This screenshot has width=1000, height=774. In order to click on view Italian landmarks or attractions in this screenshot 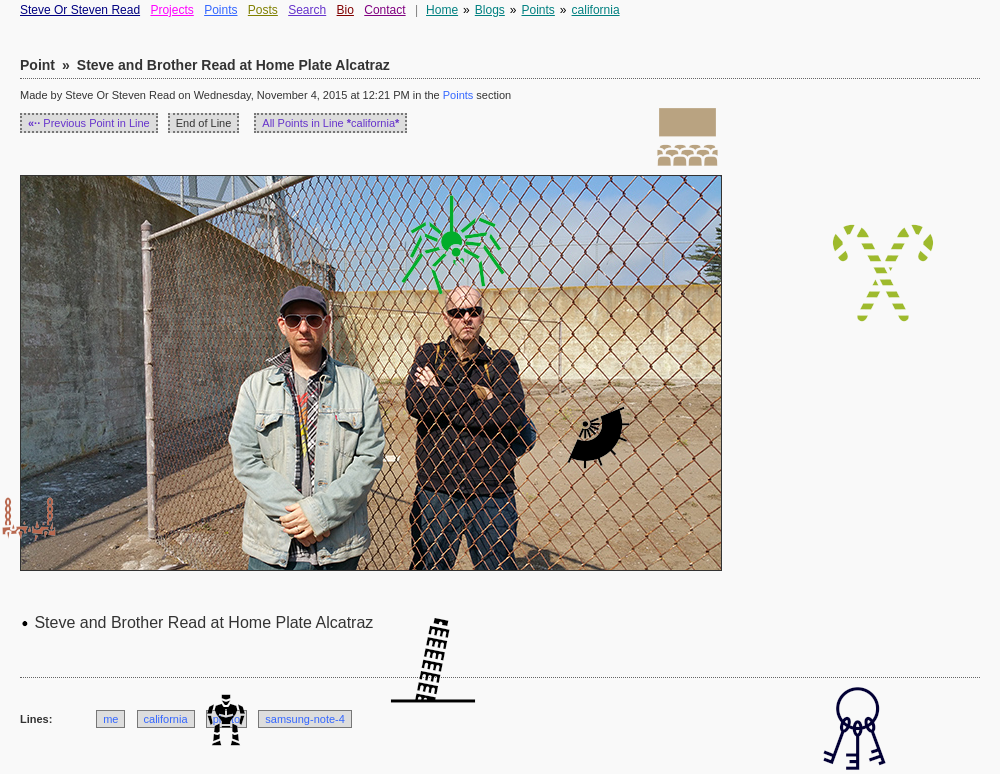, I will do `click(433, 660)`.